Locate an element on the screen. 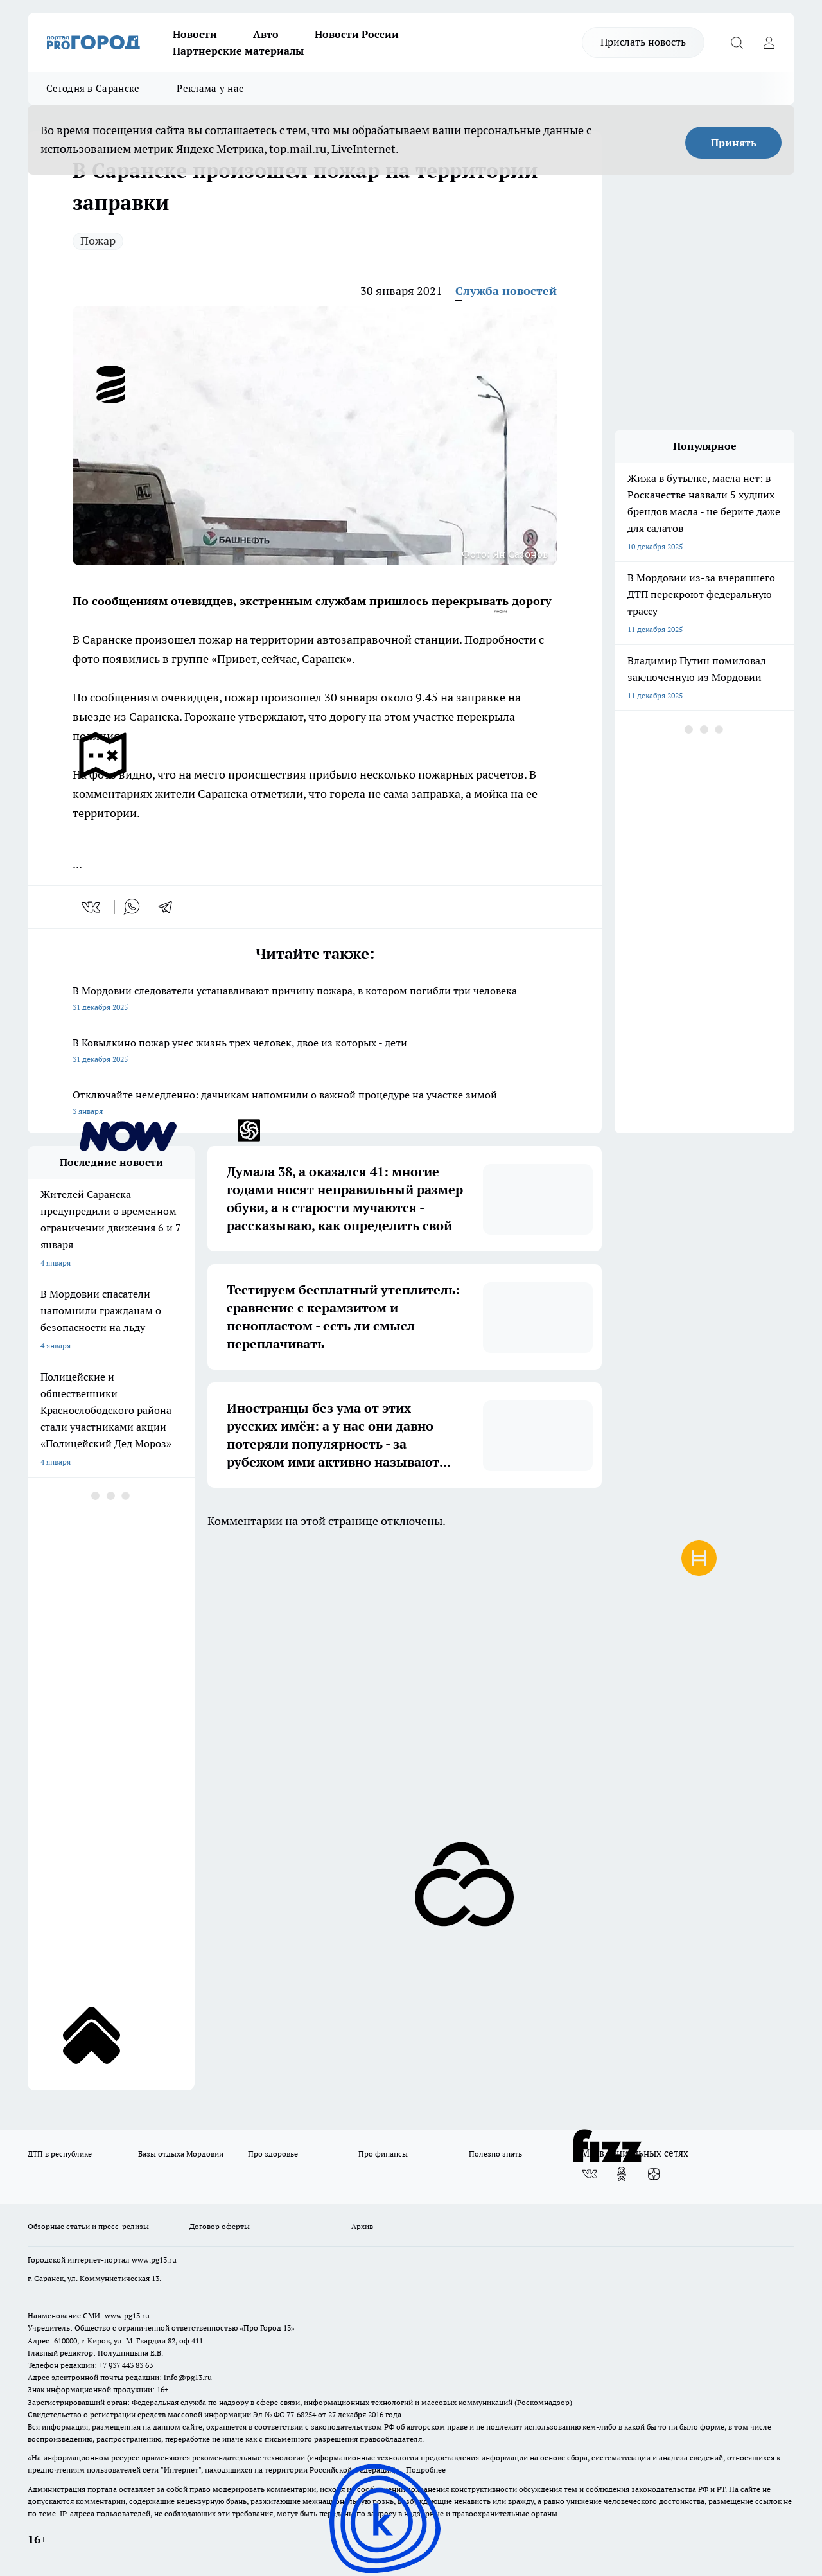 This screenshot has width=822, height=2576. pimcore platform logo is located at coordinates (501, 612).